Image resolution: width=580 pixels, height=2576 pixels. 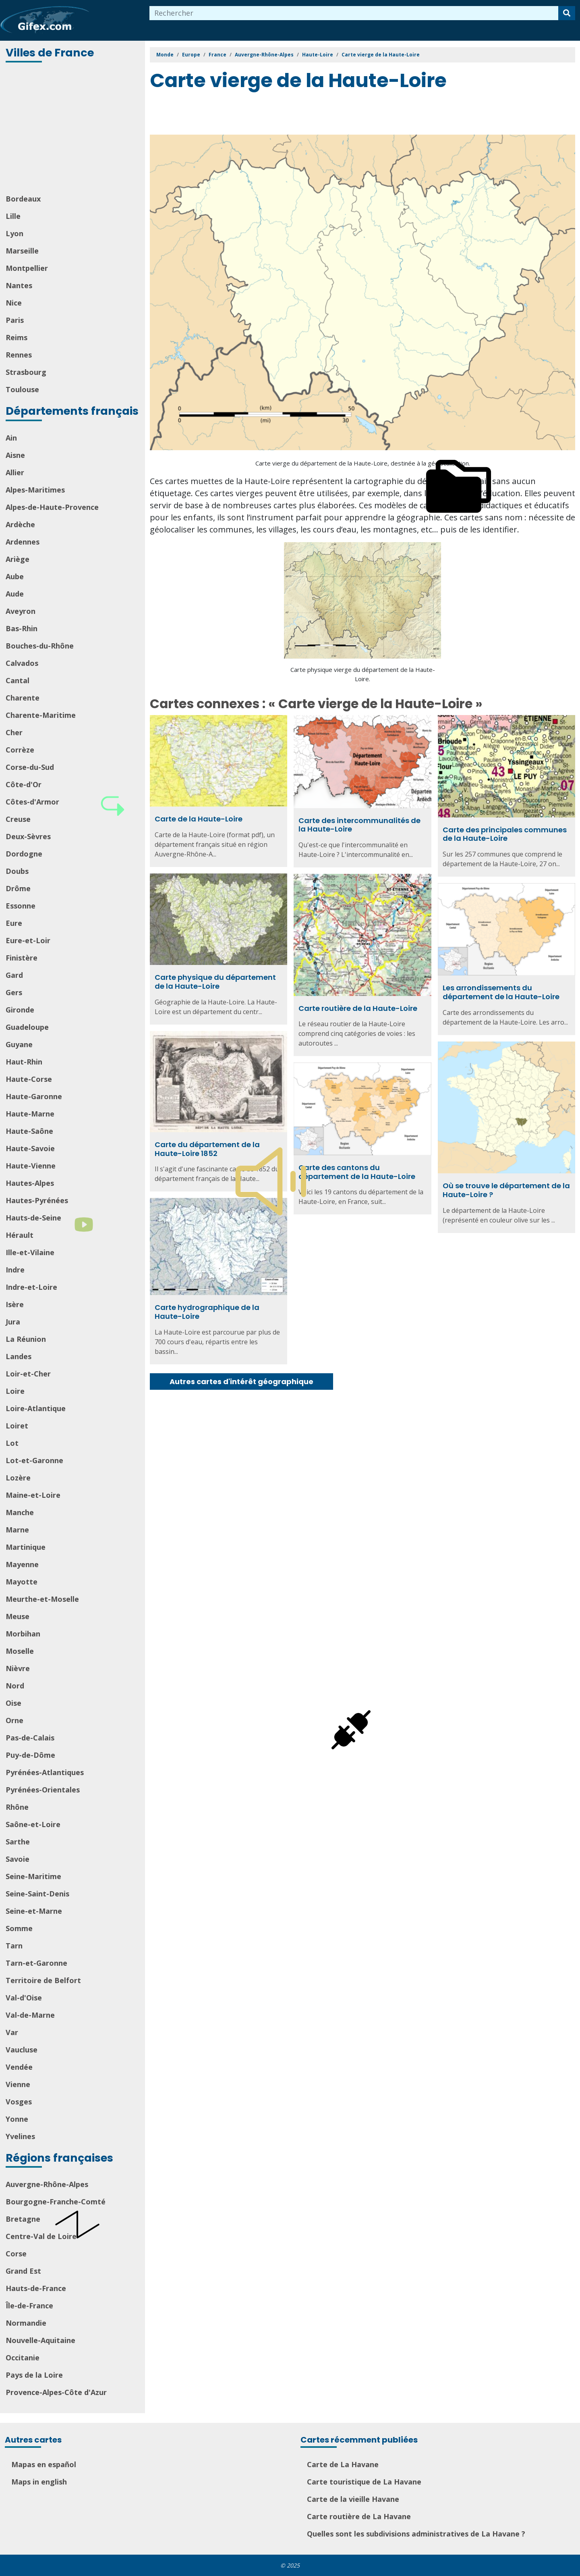 What do you see at coordinates (457, 486) in the screenshot?
I see `browse all folders` at bounding box center [457, 486].